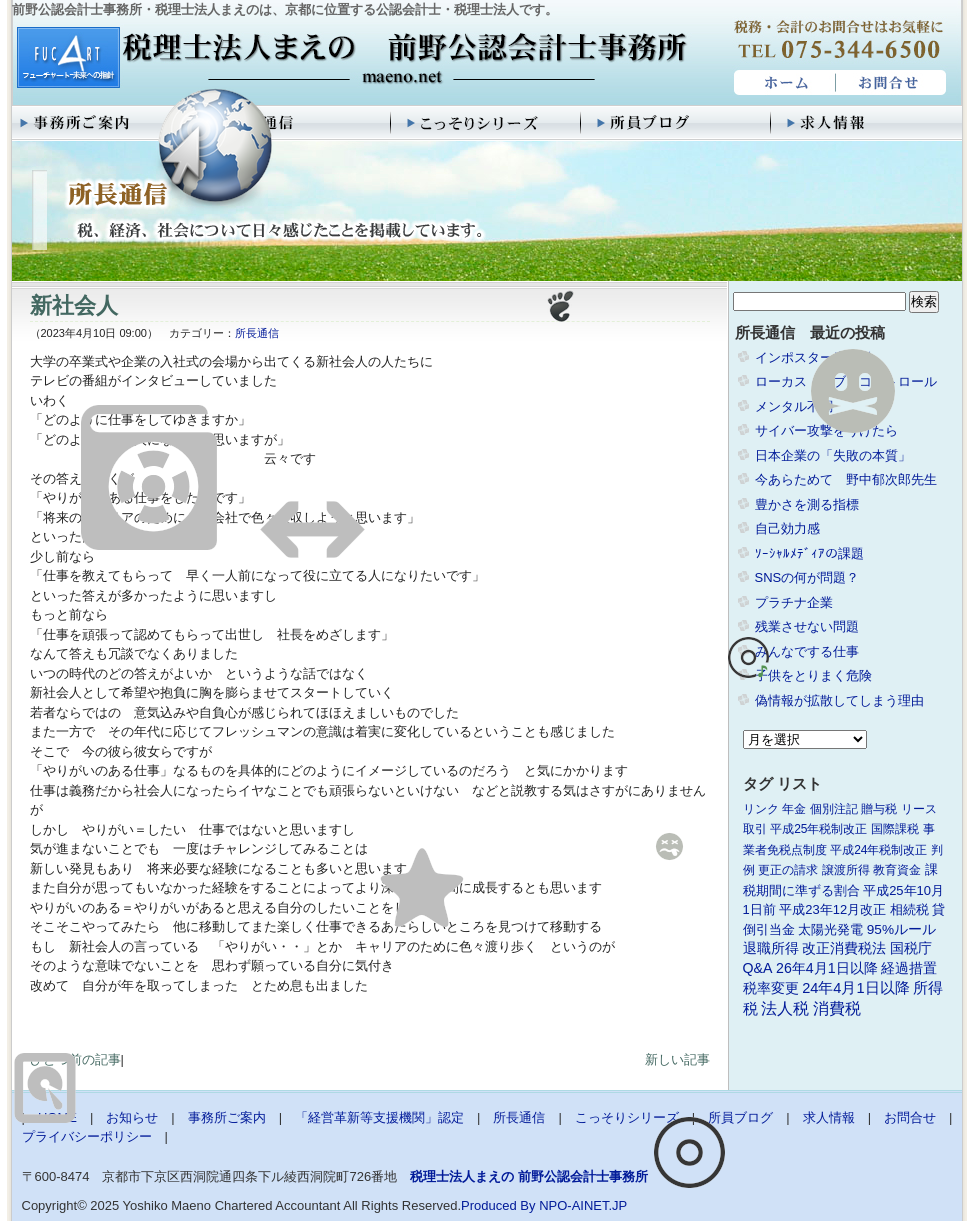 This screenshot has height=1221, width=973. I want to click on access your bookmarked items, so click(422, 891).